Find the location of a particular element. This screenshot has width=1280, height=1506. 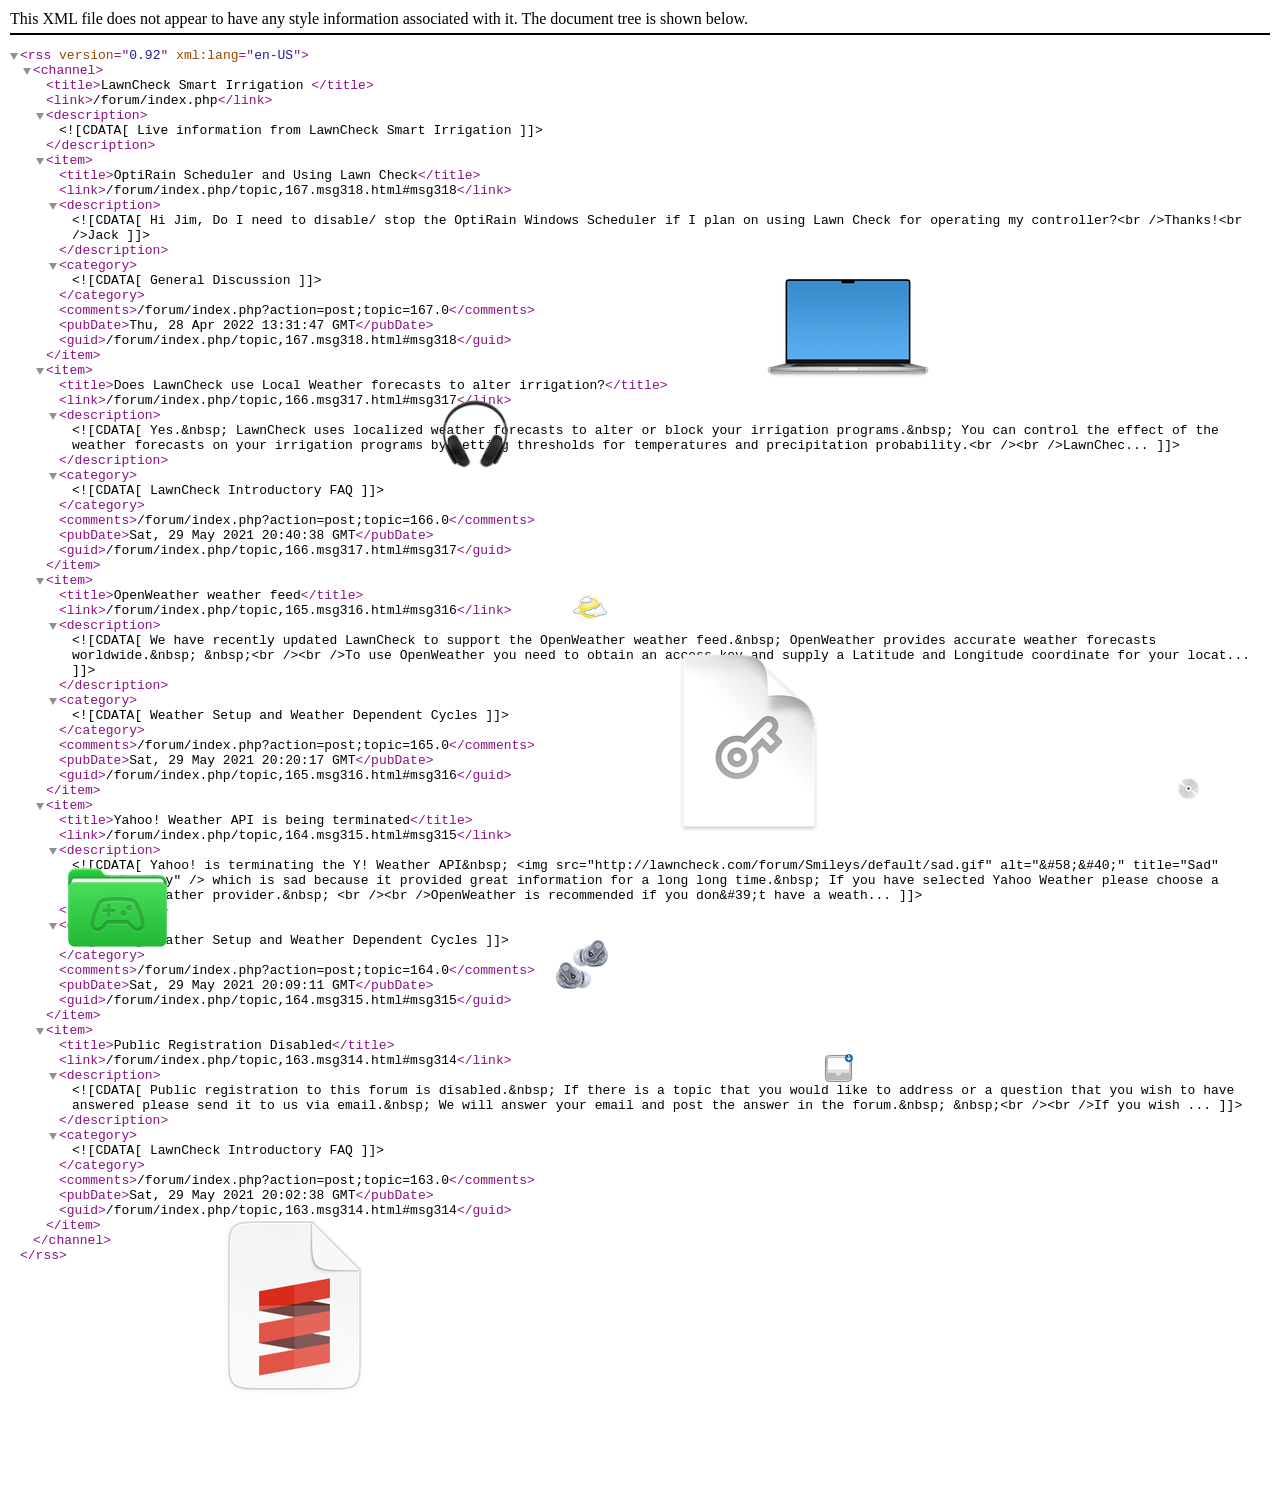

represents this macbook pro in system settings or about this mac is located at coordinates (848, 321).